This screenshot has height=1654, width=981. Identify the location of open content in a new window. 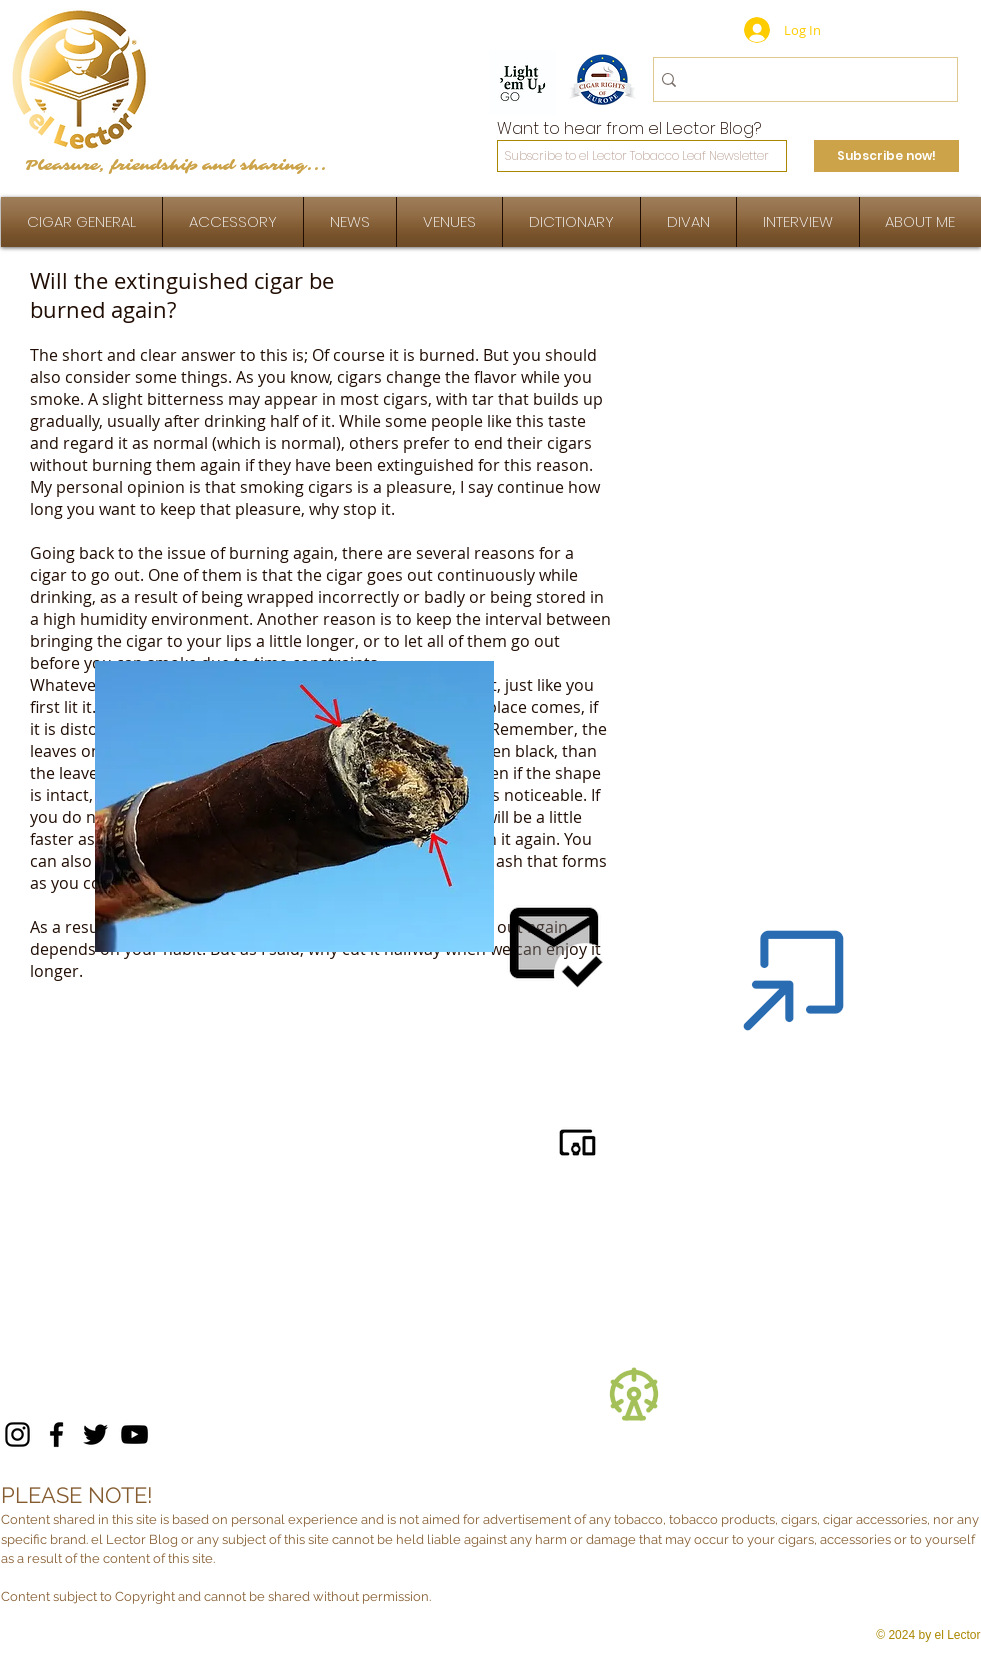
(793, 980).